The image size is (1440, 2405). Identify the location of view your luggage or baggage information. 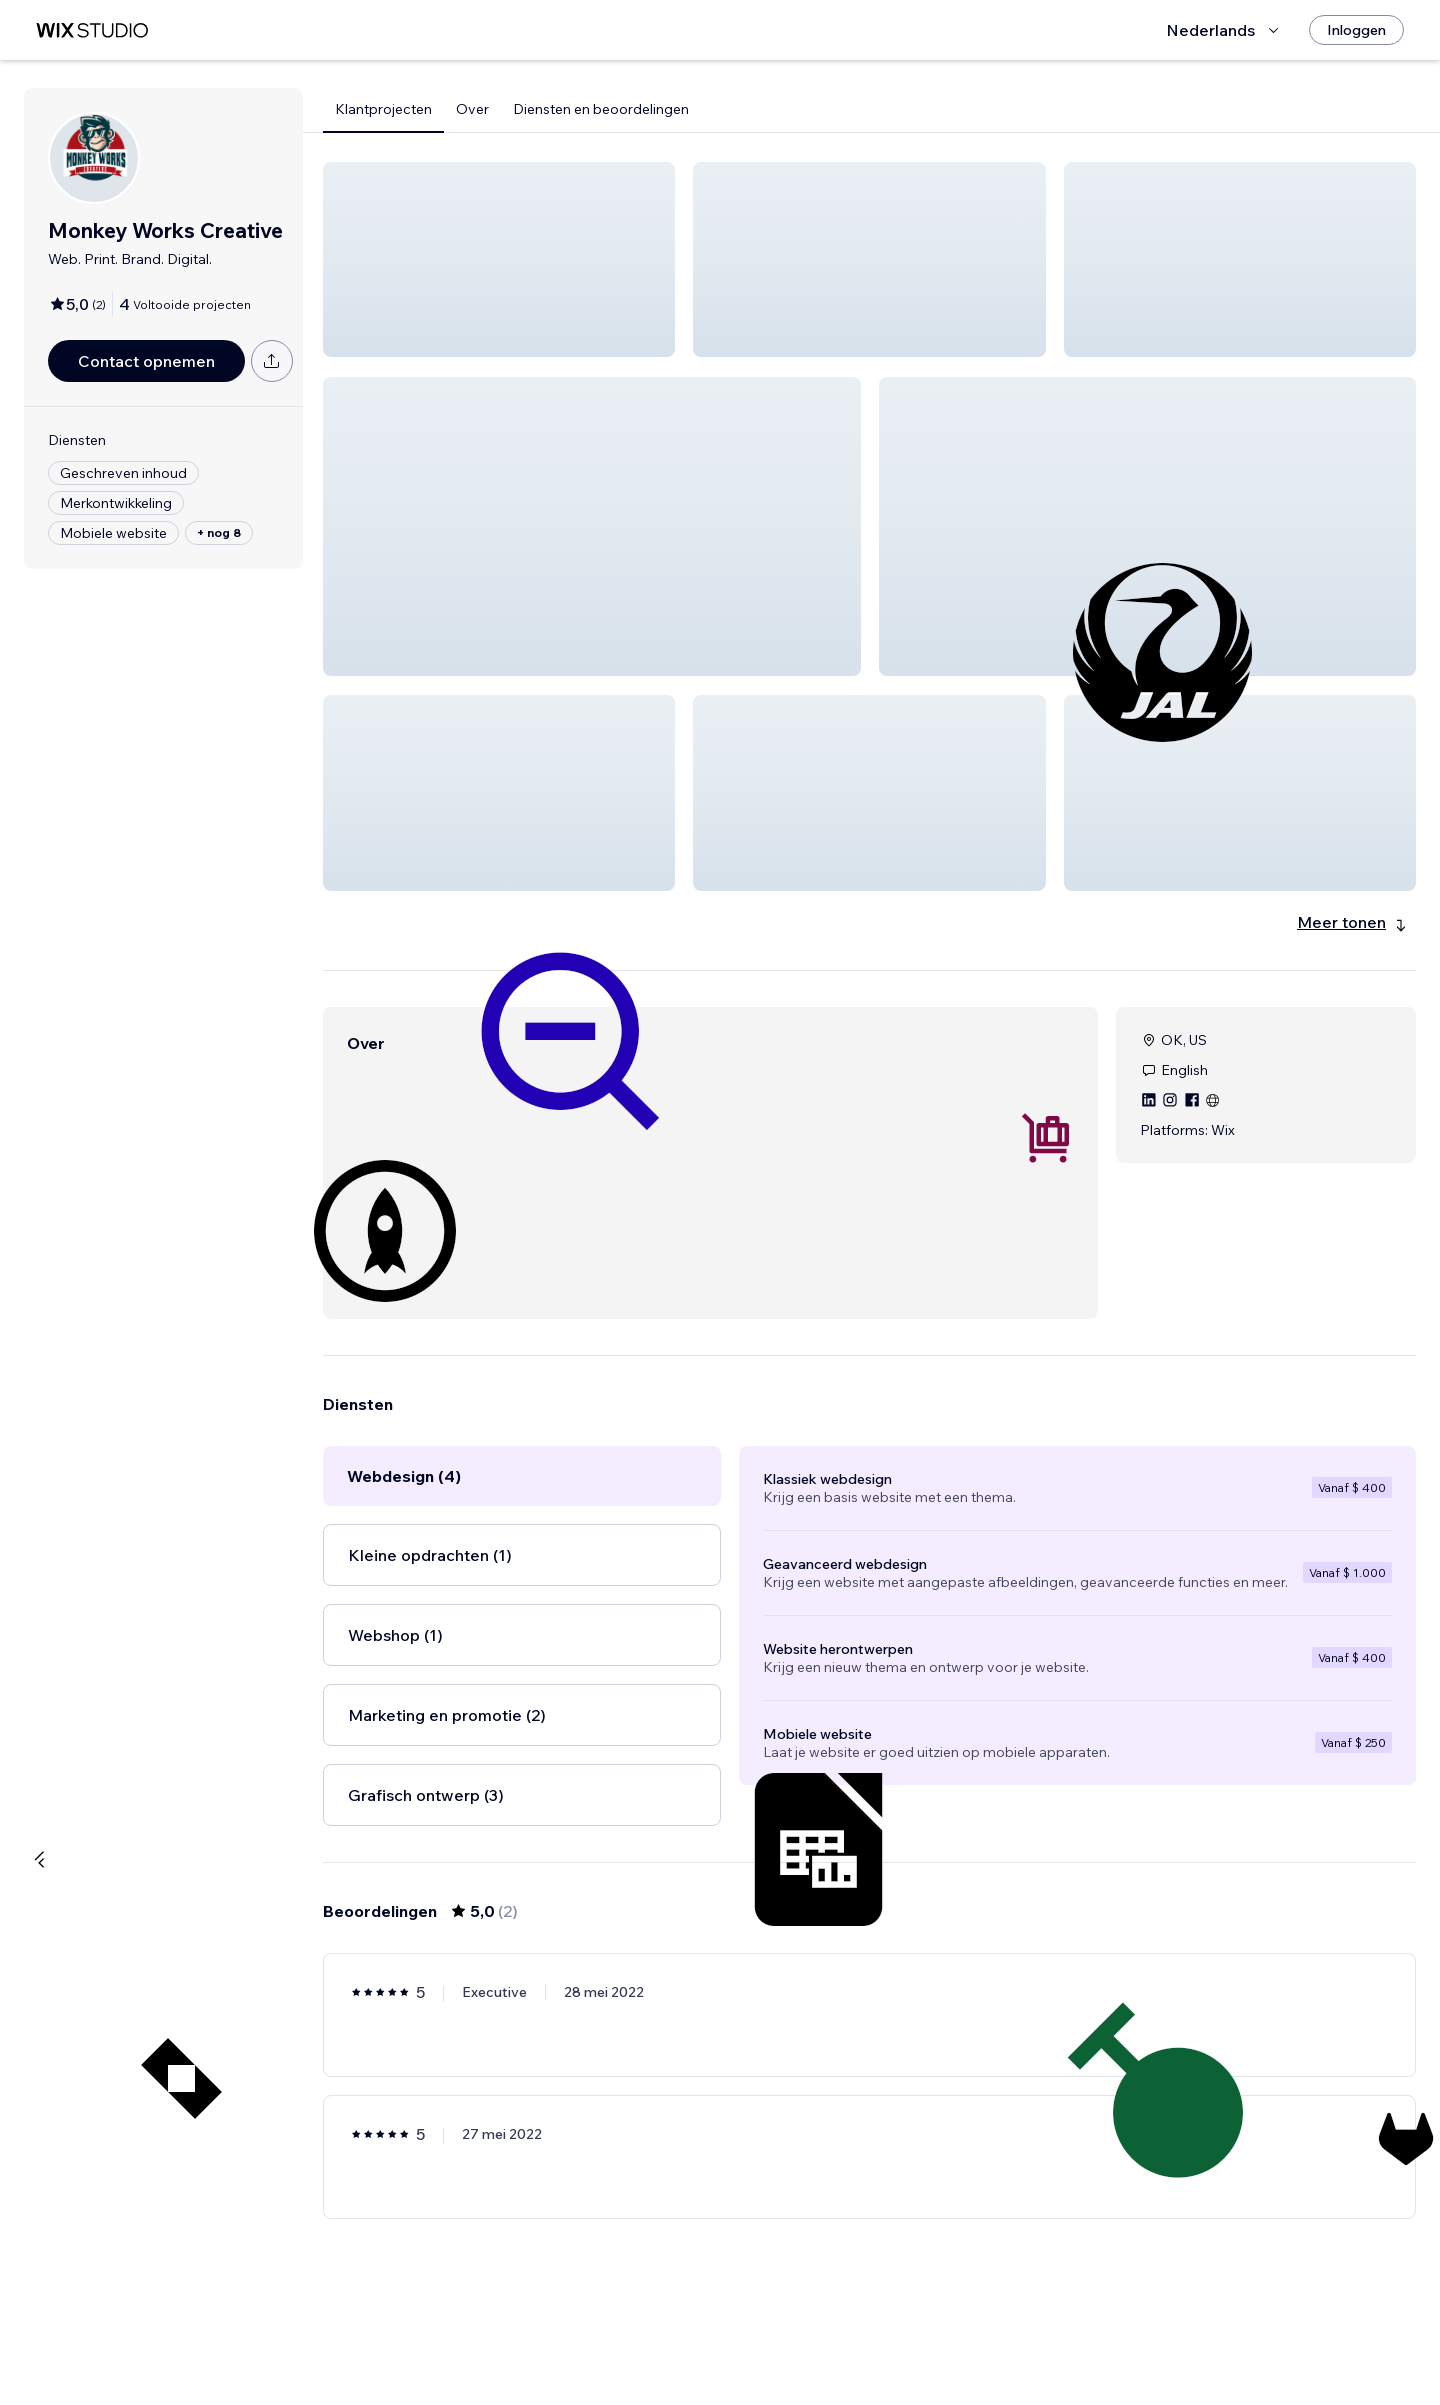
(1048, 1137).